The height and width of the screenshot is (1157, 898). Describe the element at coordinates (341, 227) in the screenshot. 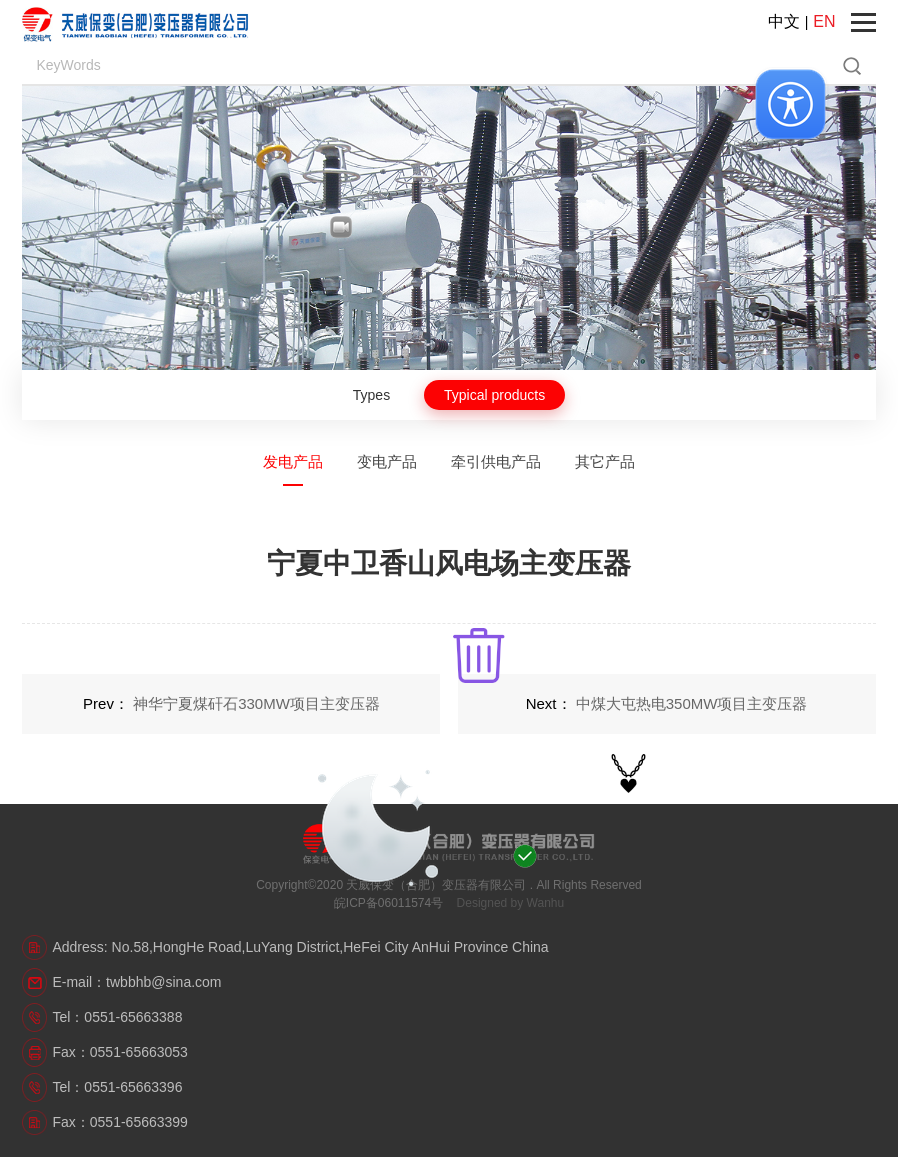

I see `open FaceTime to start a video call` at that location.